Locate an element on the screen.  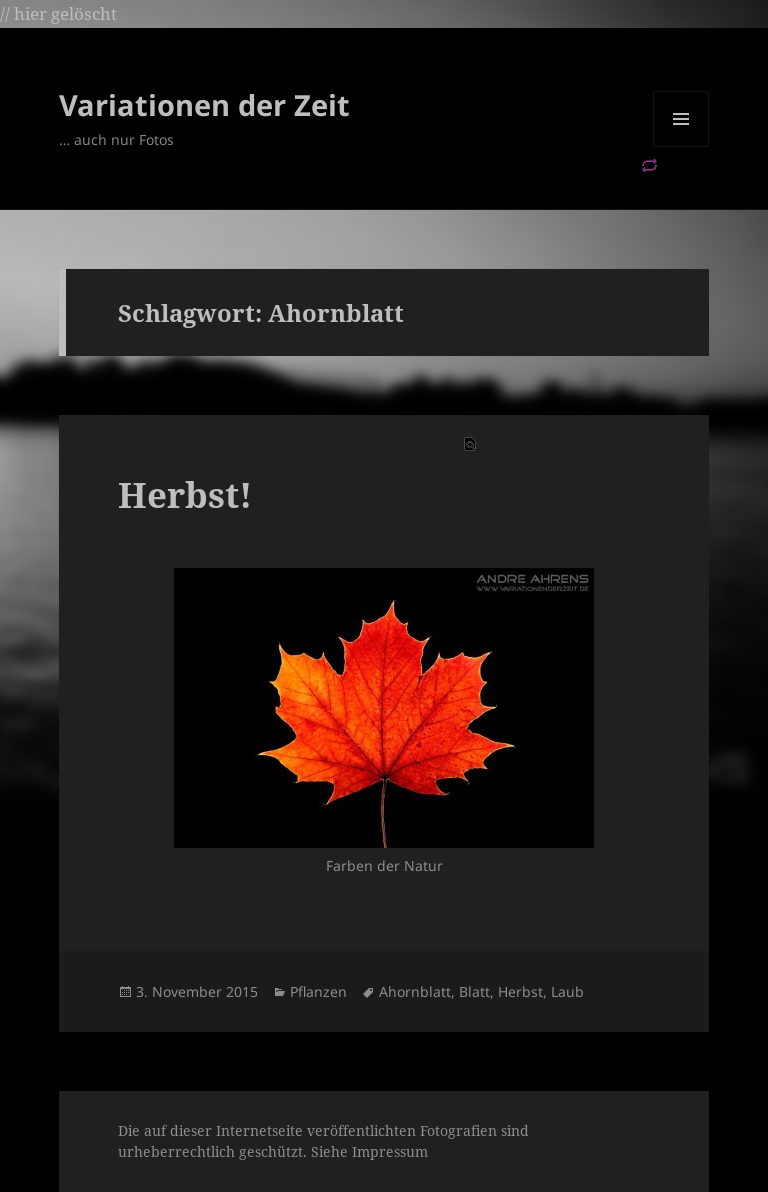
search within the current document is located at coordinates (470, 444).